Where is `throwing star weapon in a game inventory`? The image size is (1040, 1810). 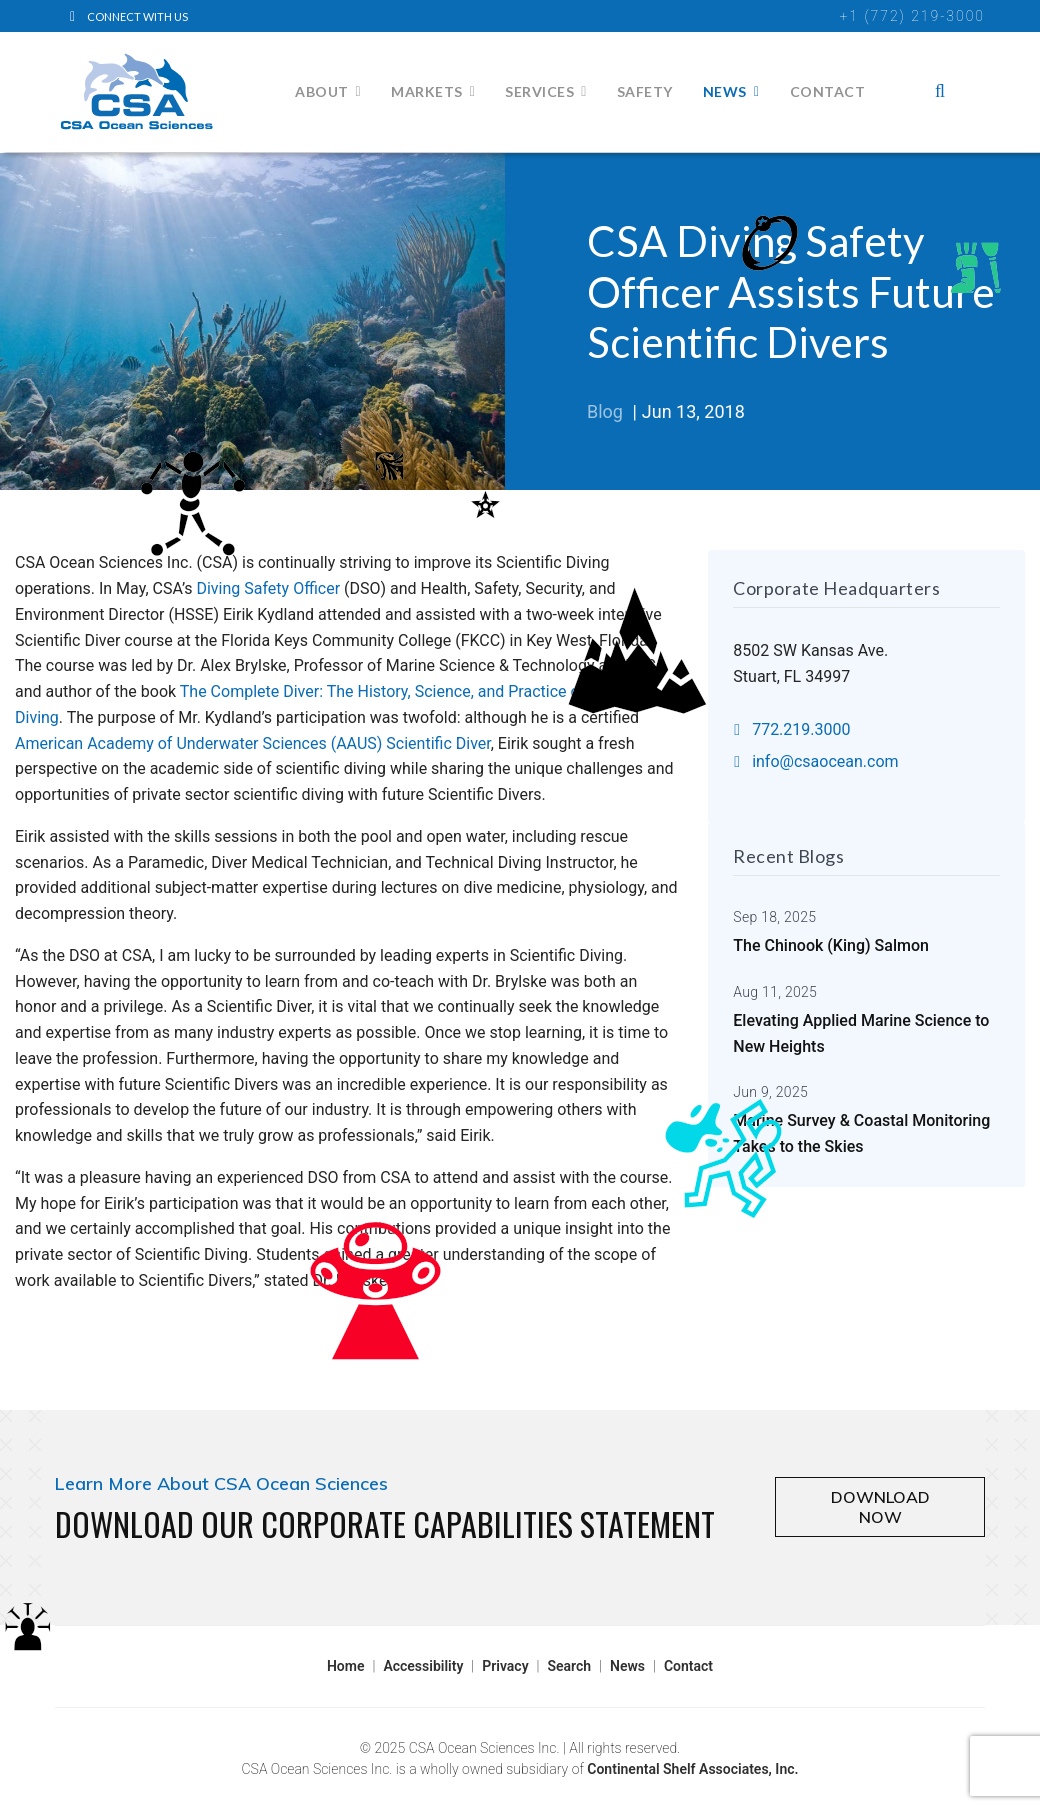 throwing star weapon in a game inventory is located at coordinates (485, 504).